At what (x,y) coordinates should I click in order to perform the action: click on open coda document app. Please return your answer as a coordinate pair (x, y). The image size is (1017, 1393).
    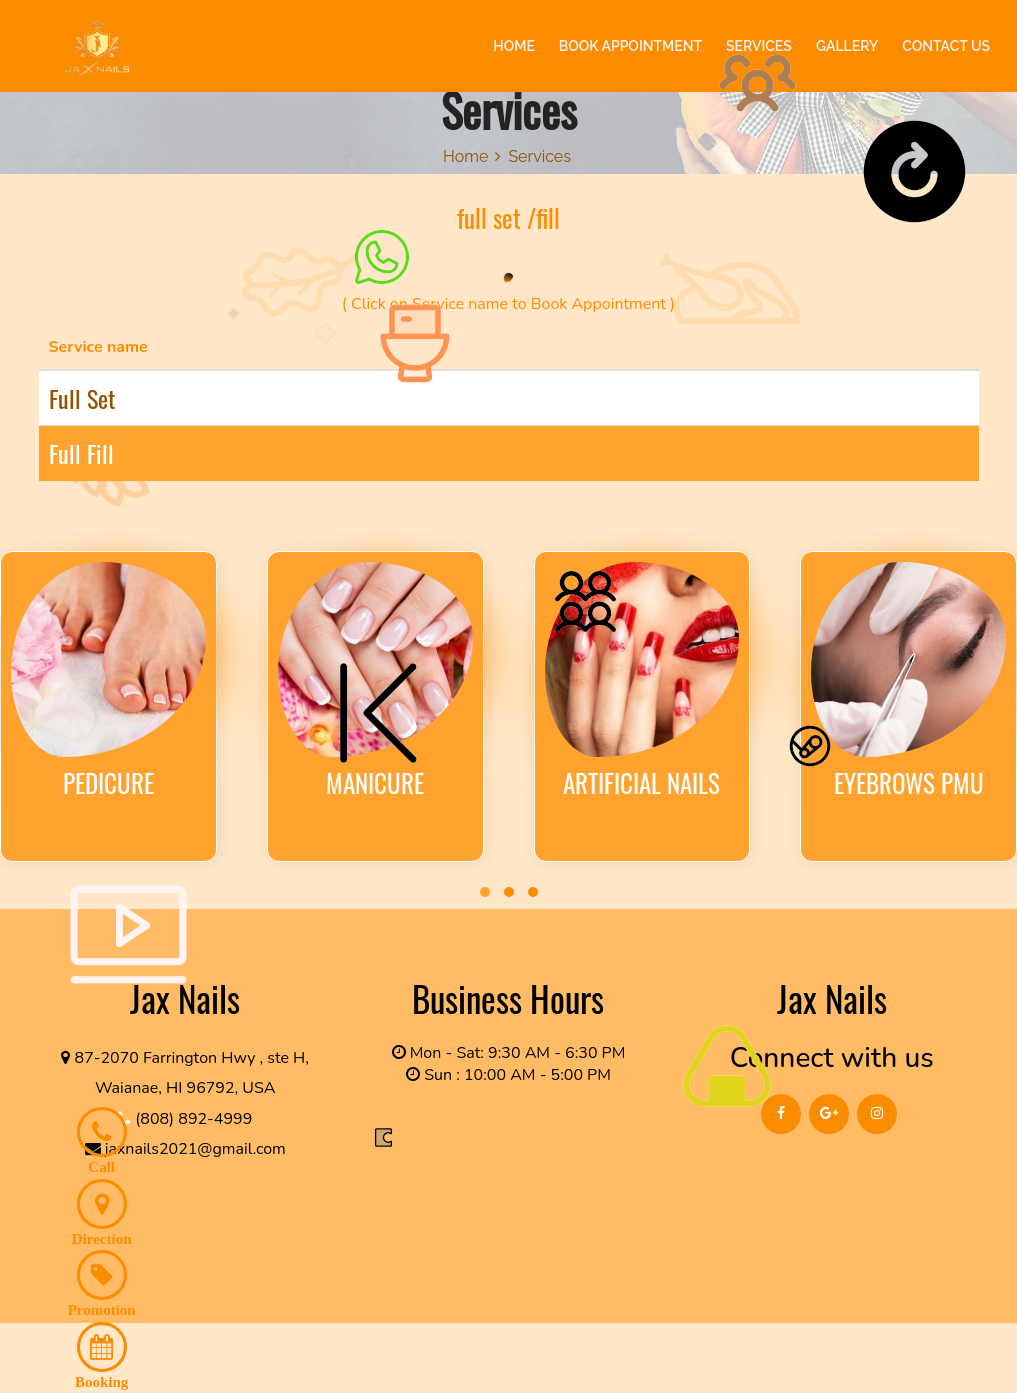
    Looking at the image, I should click on (383, 1137).